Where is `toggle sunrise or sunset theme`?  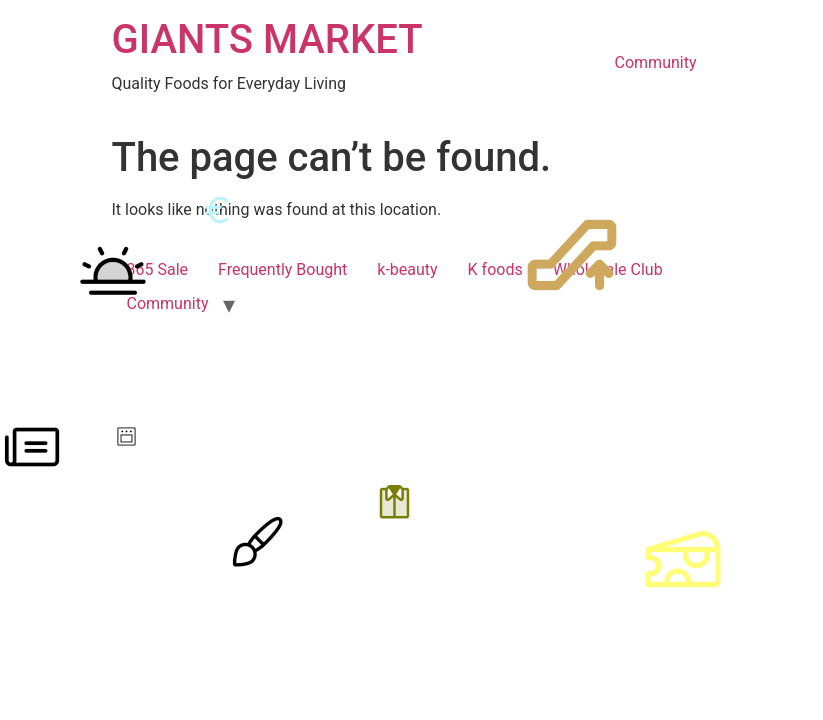
toggle sunrise or sunset theme is located at coordinates (113, 273).